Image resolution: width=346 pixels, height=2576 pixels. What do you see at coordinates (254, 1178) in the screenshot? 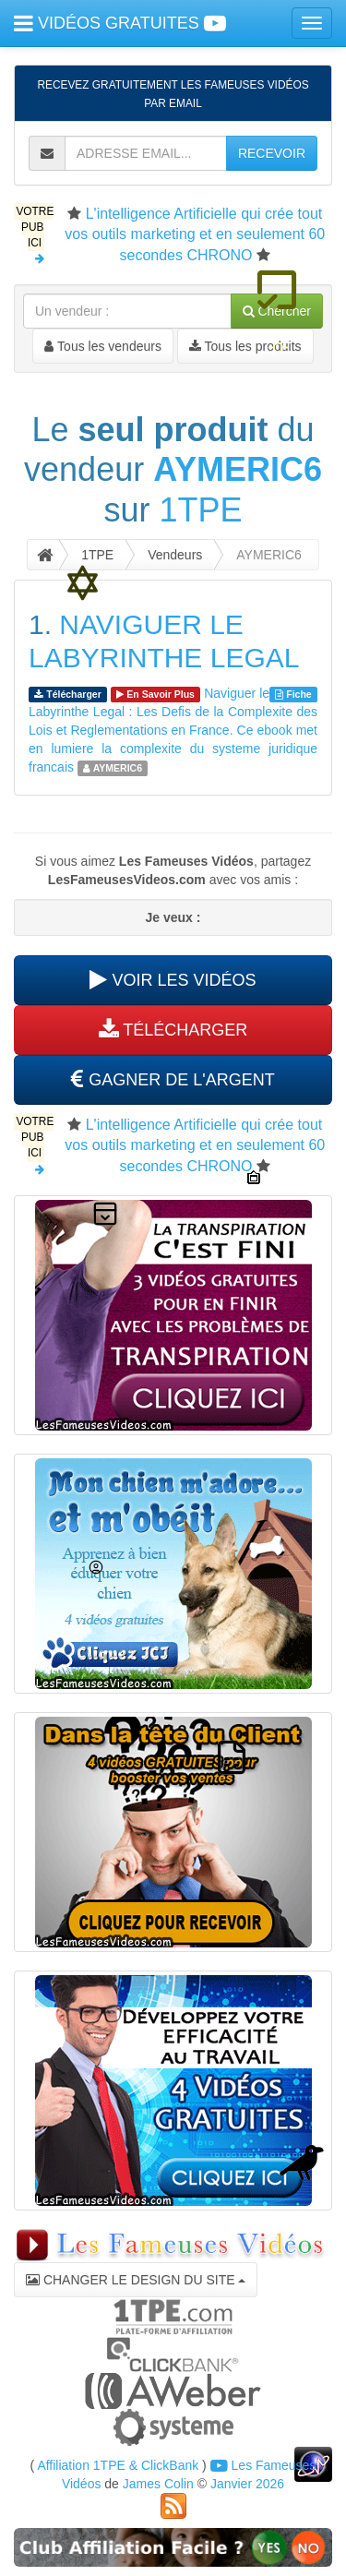
I see `view framed photos or artwork` at bounding box center [254, 1178].